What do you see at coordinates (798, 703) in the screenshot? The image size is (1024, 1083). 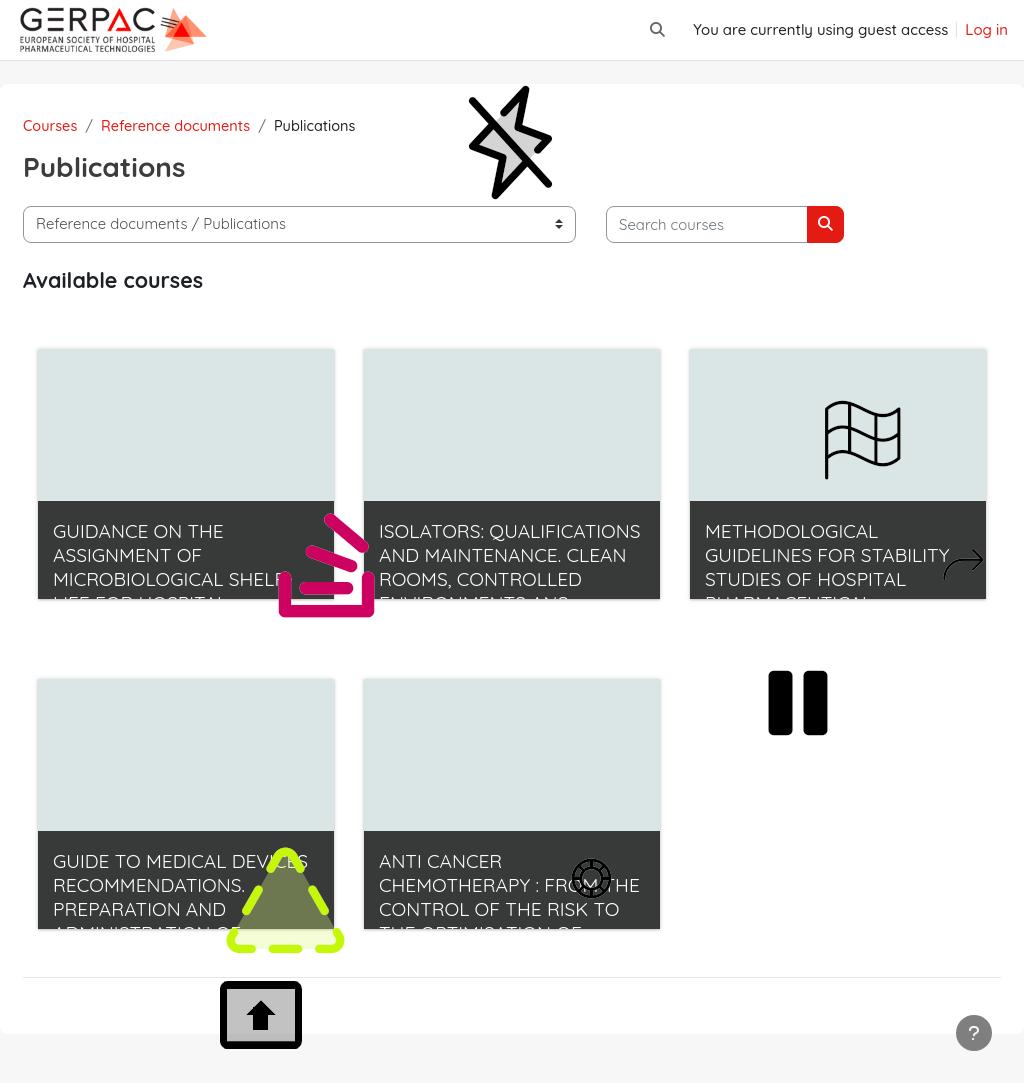 I see `pause media playback` at bounding box center [798, 703].